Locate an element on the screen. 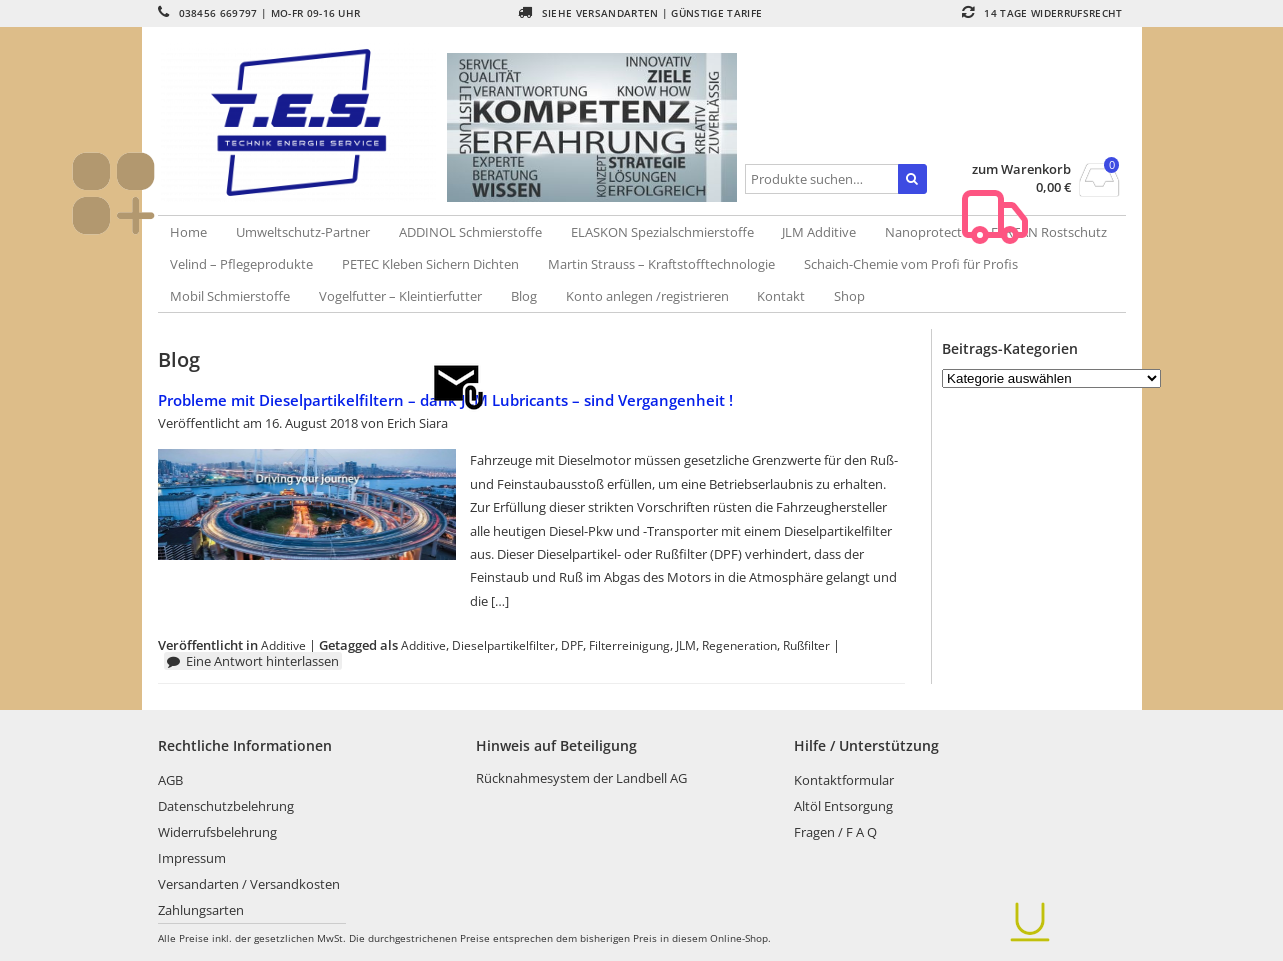  apply underline formatting to selected text is located at coordinates (1030, 922).